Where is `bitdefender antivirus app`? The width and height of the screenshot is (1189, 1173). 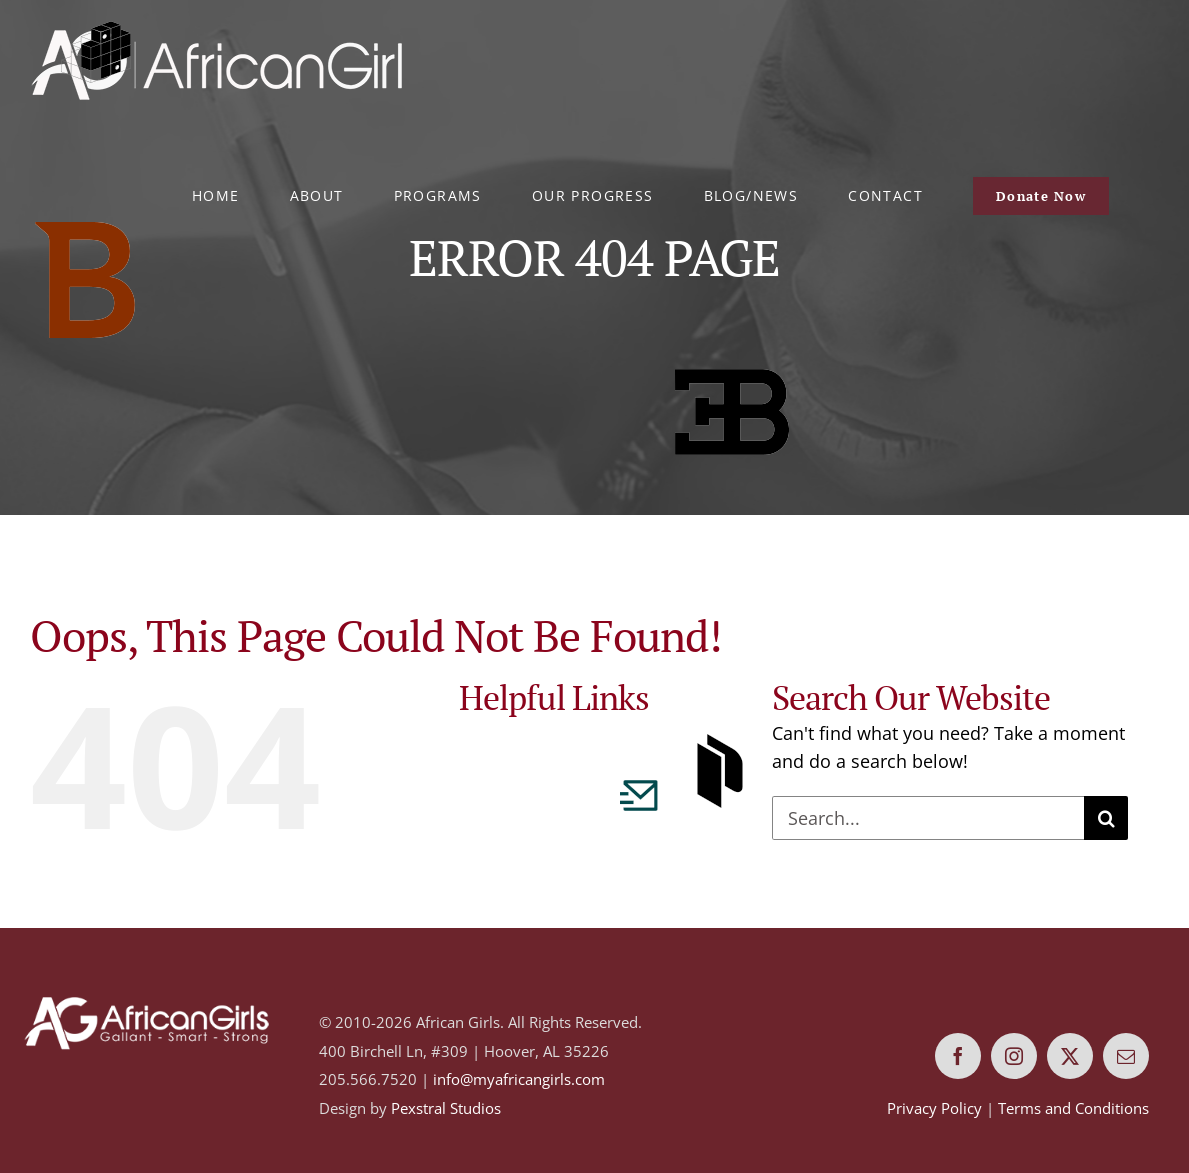
bitdefender antivirus app is located at coordinates (85, 280).